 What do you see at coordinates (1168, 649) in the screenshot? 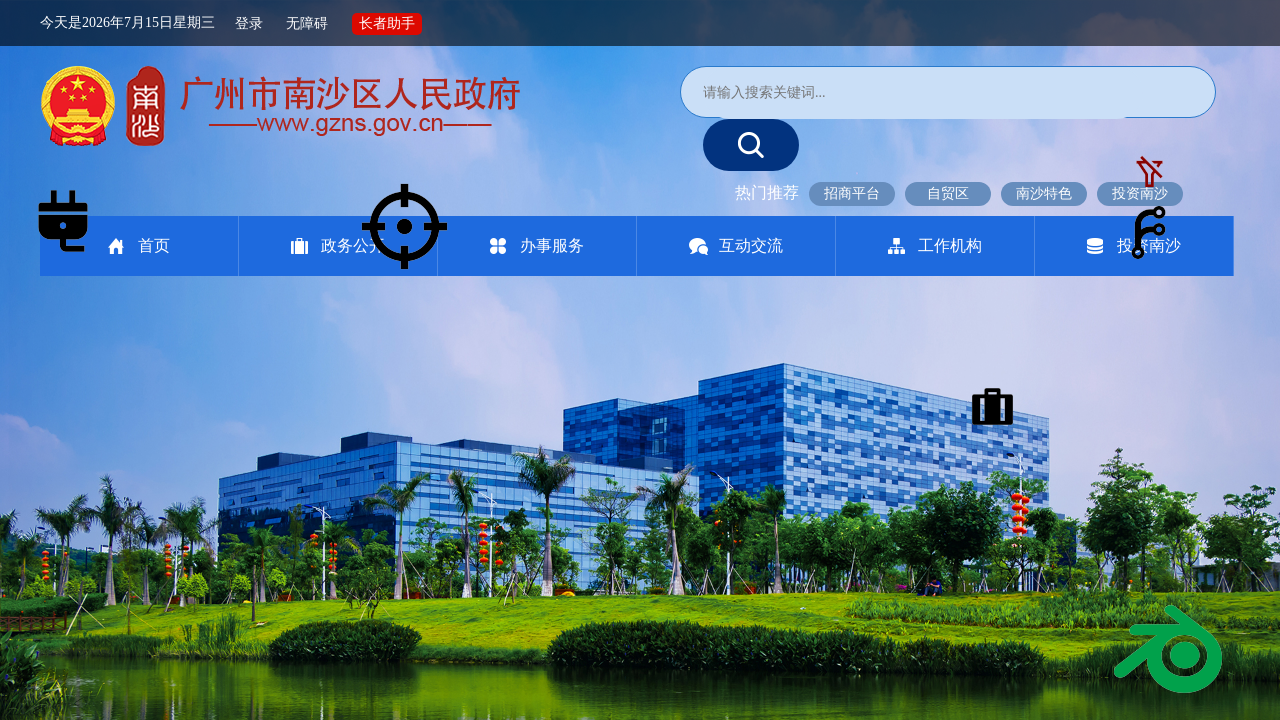
I see `open blender 3d modeling software` at bounding box center [1168, 649].